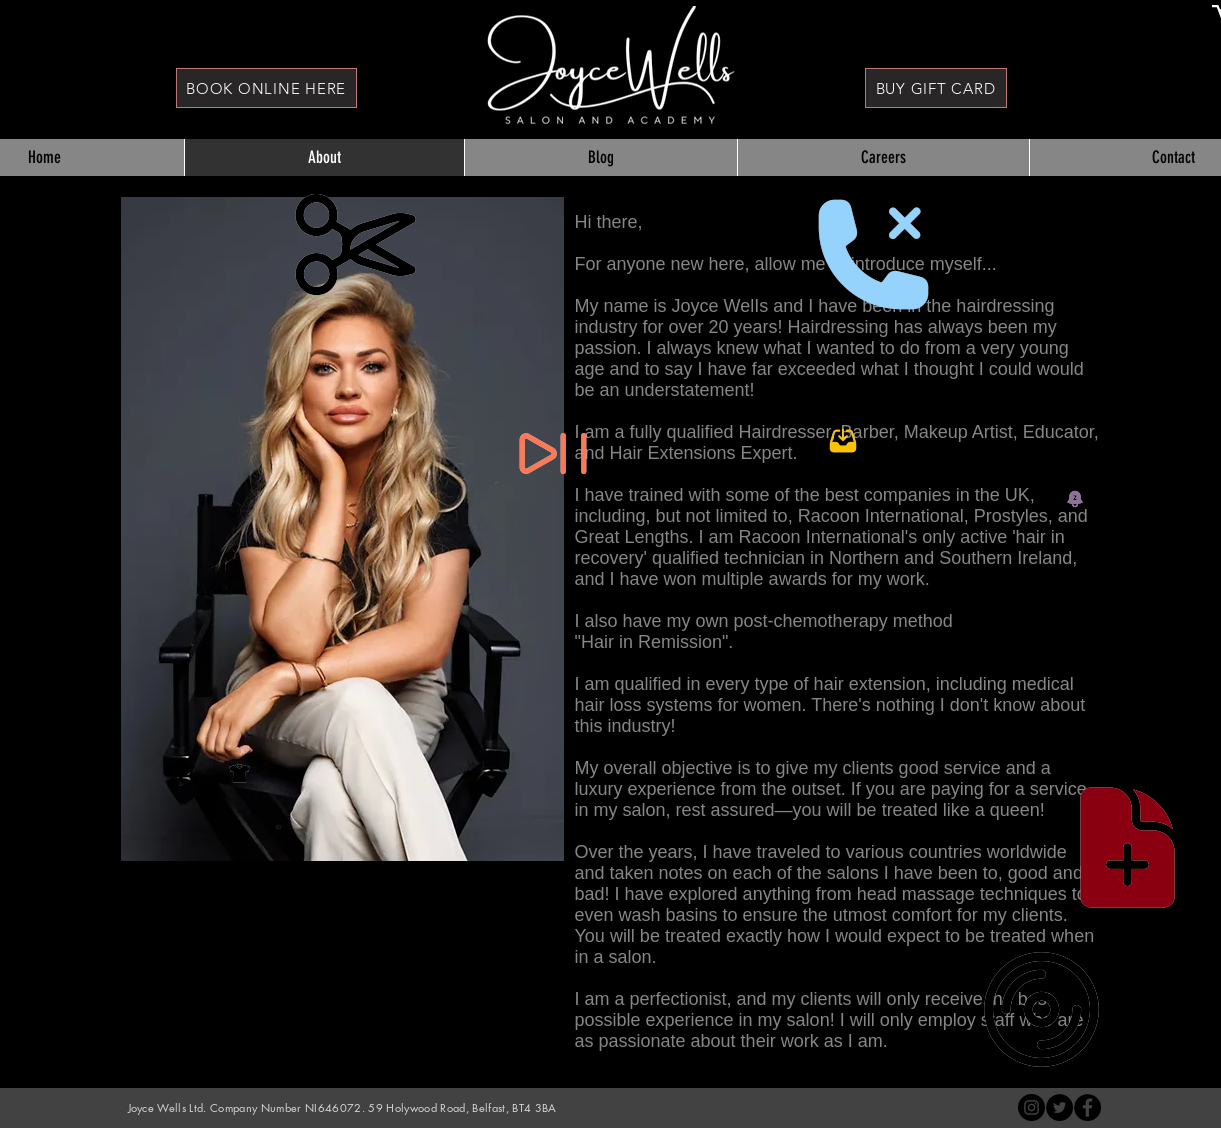  Describe the element at coordinates (1127, 847) in the screenshot. I see `create a new document` at that location.